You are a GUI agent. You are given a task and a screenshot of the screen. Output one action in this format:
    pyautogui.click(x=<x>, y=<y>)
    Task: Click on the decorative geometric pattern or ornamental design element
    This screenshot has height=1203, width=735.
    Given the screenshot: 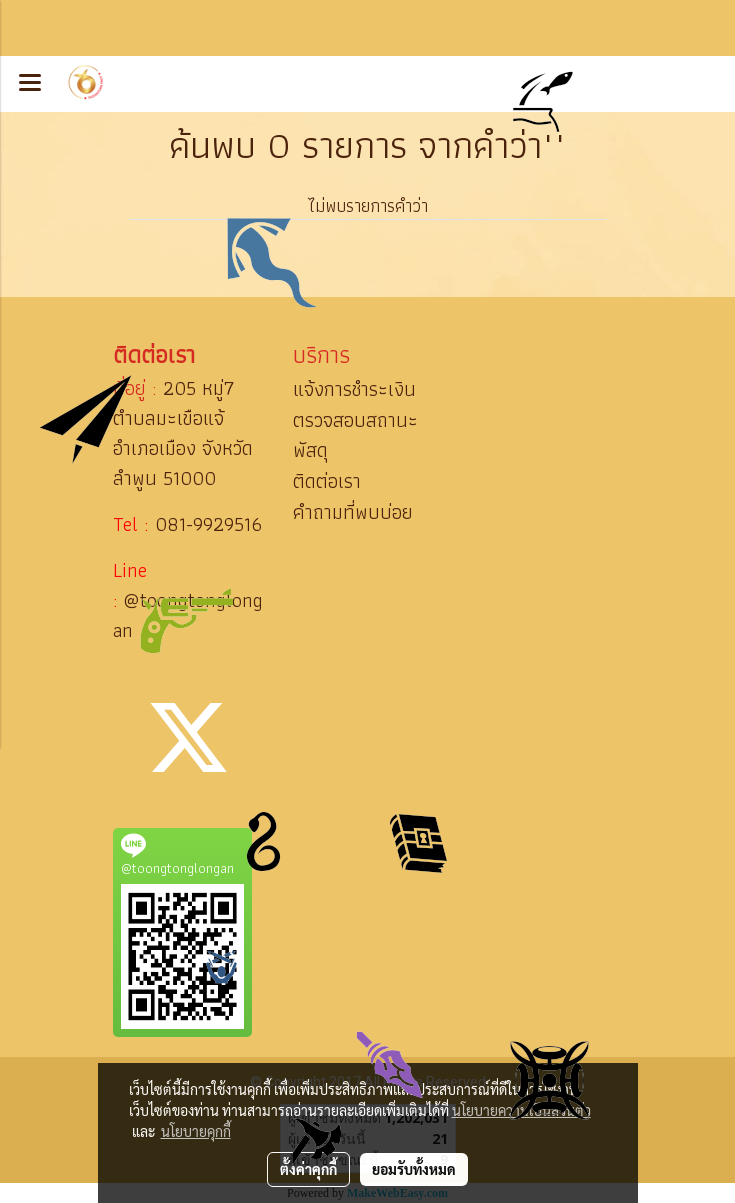 What is the action you would take?
    pyautogui.click(x=549, y=1080)
    